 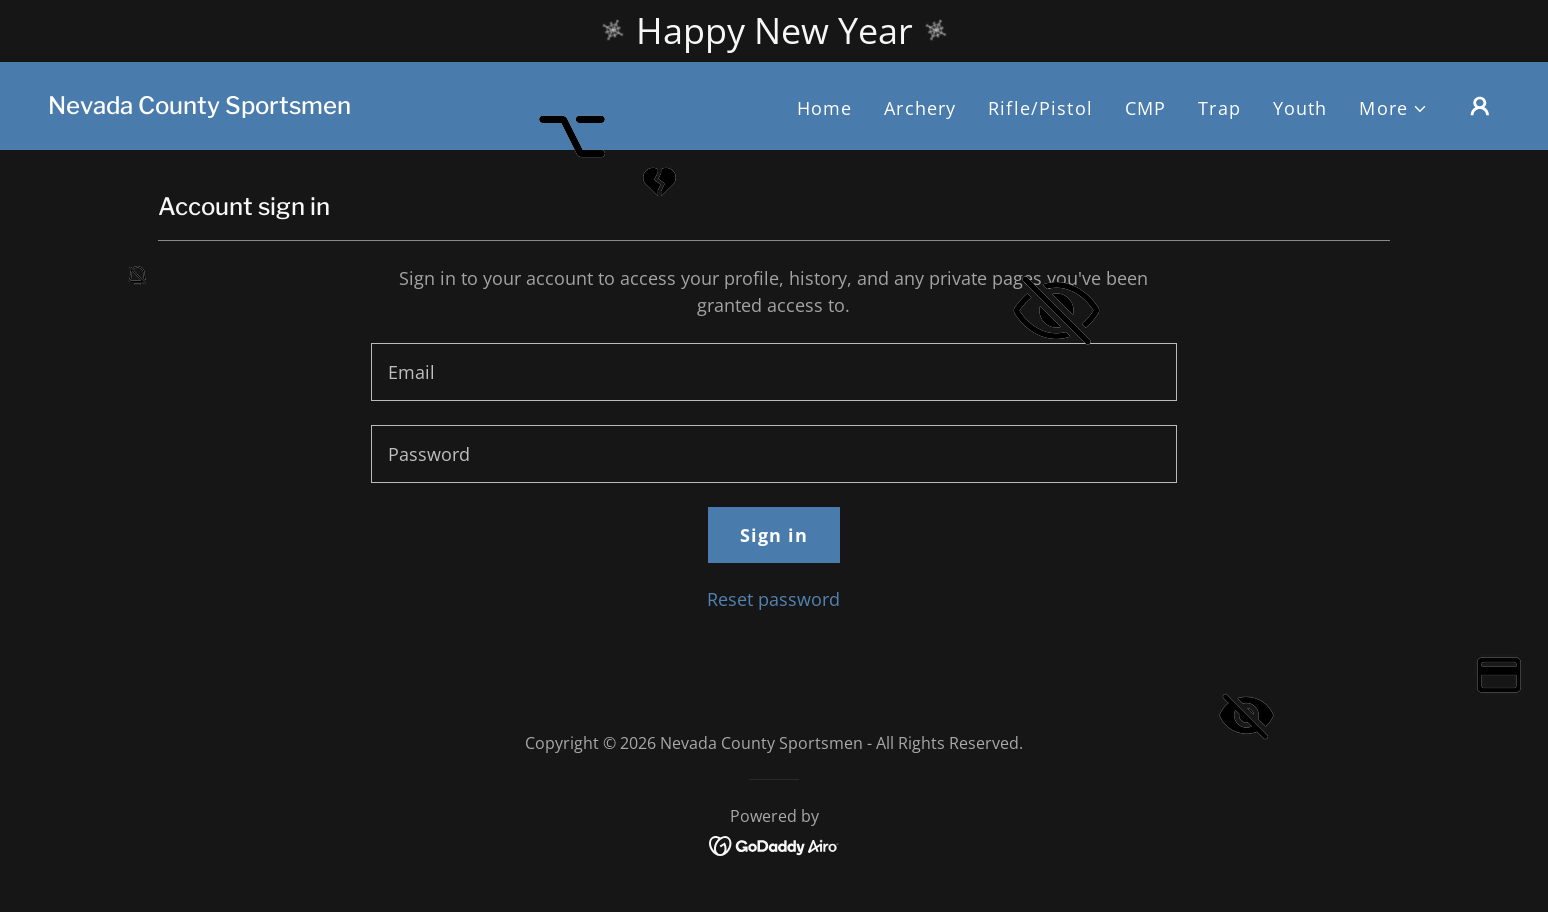 I want to click on access payment methods, so click(x=1499, y=675).